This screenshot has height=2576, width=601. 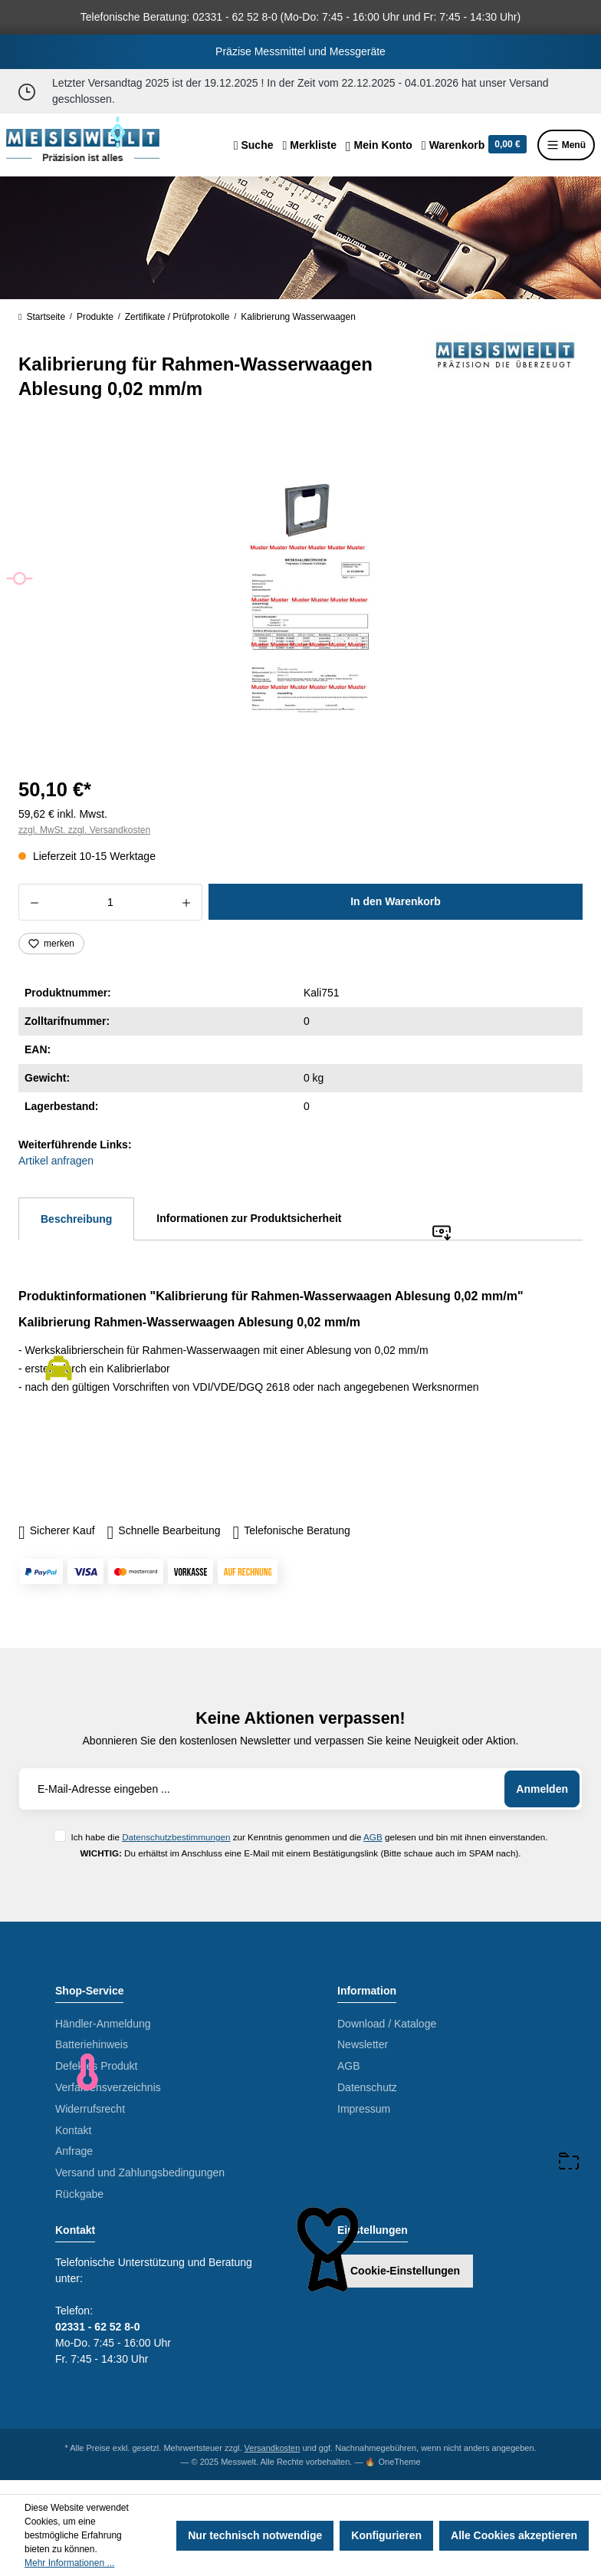 What do you see at coordinates (442, 1231) in the screenshot?
I see `receive a payment or deposit` at bounding box center [442, 1231].